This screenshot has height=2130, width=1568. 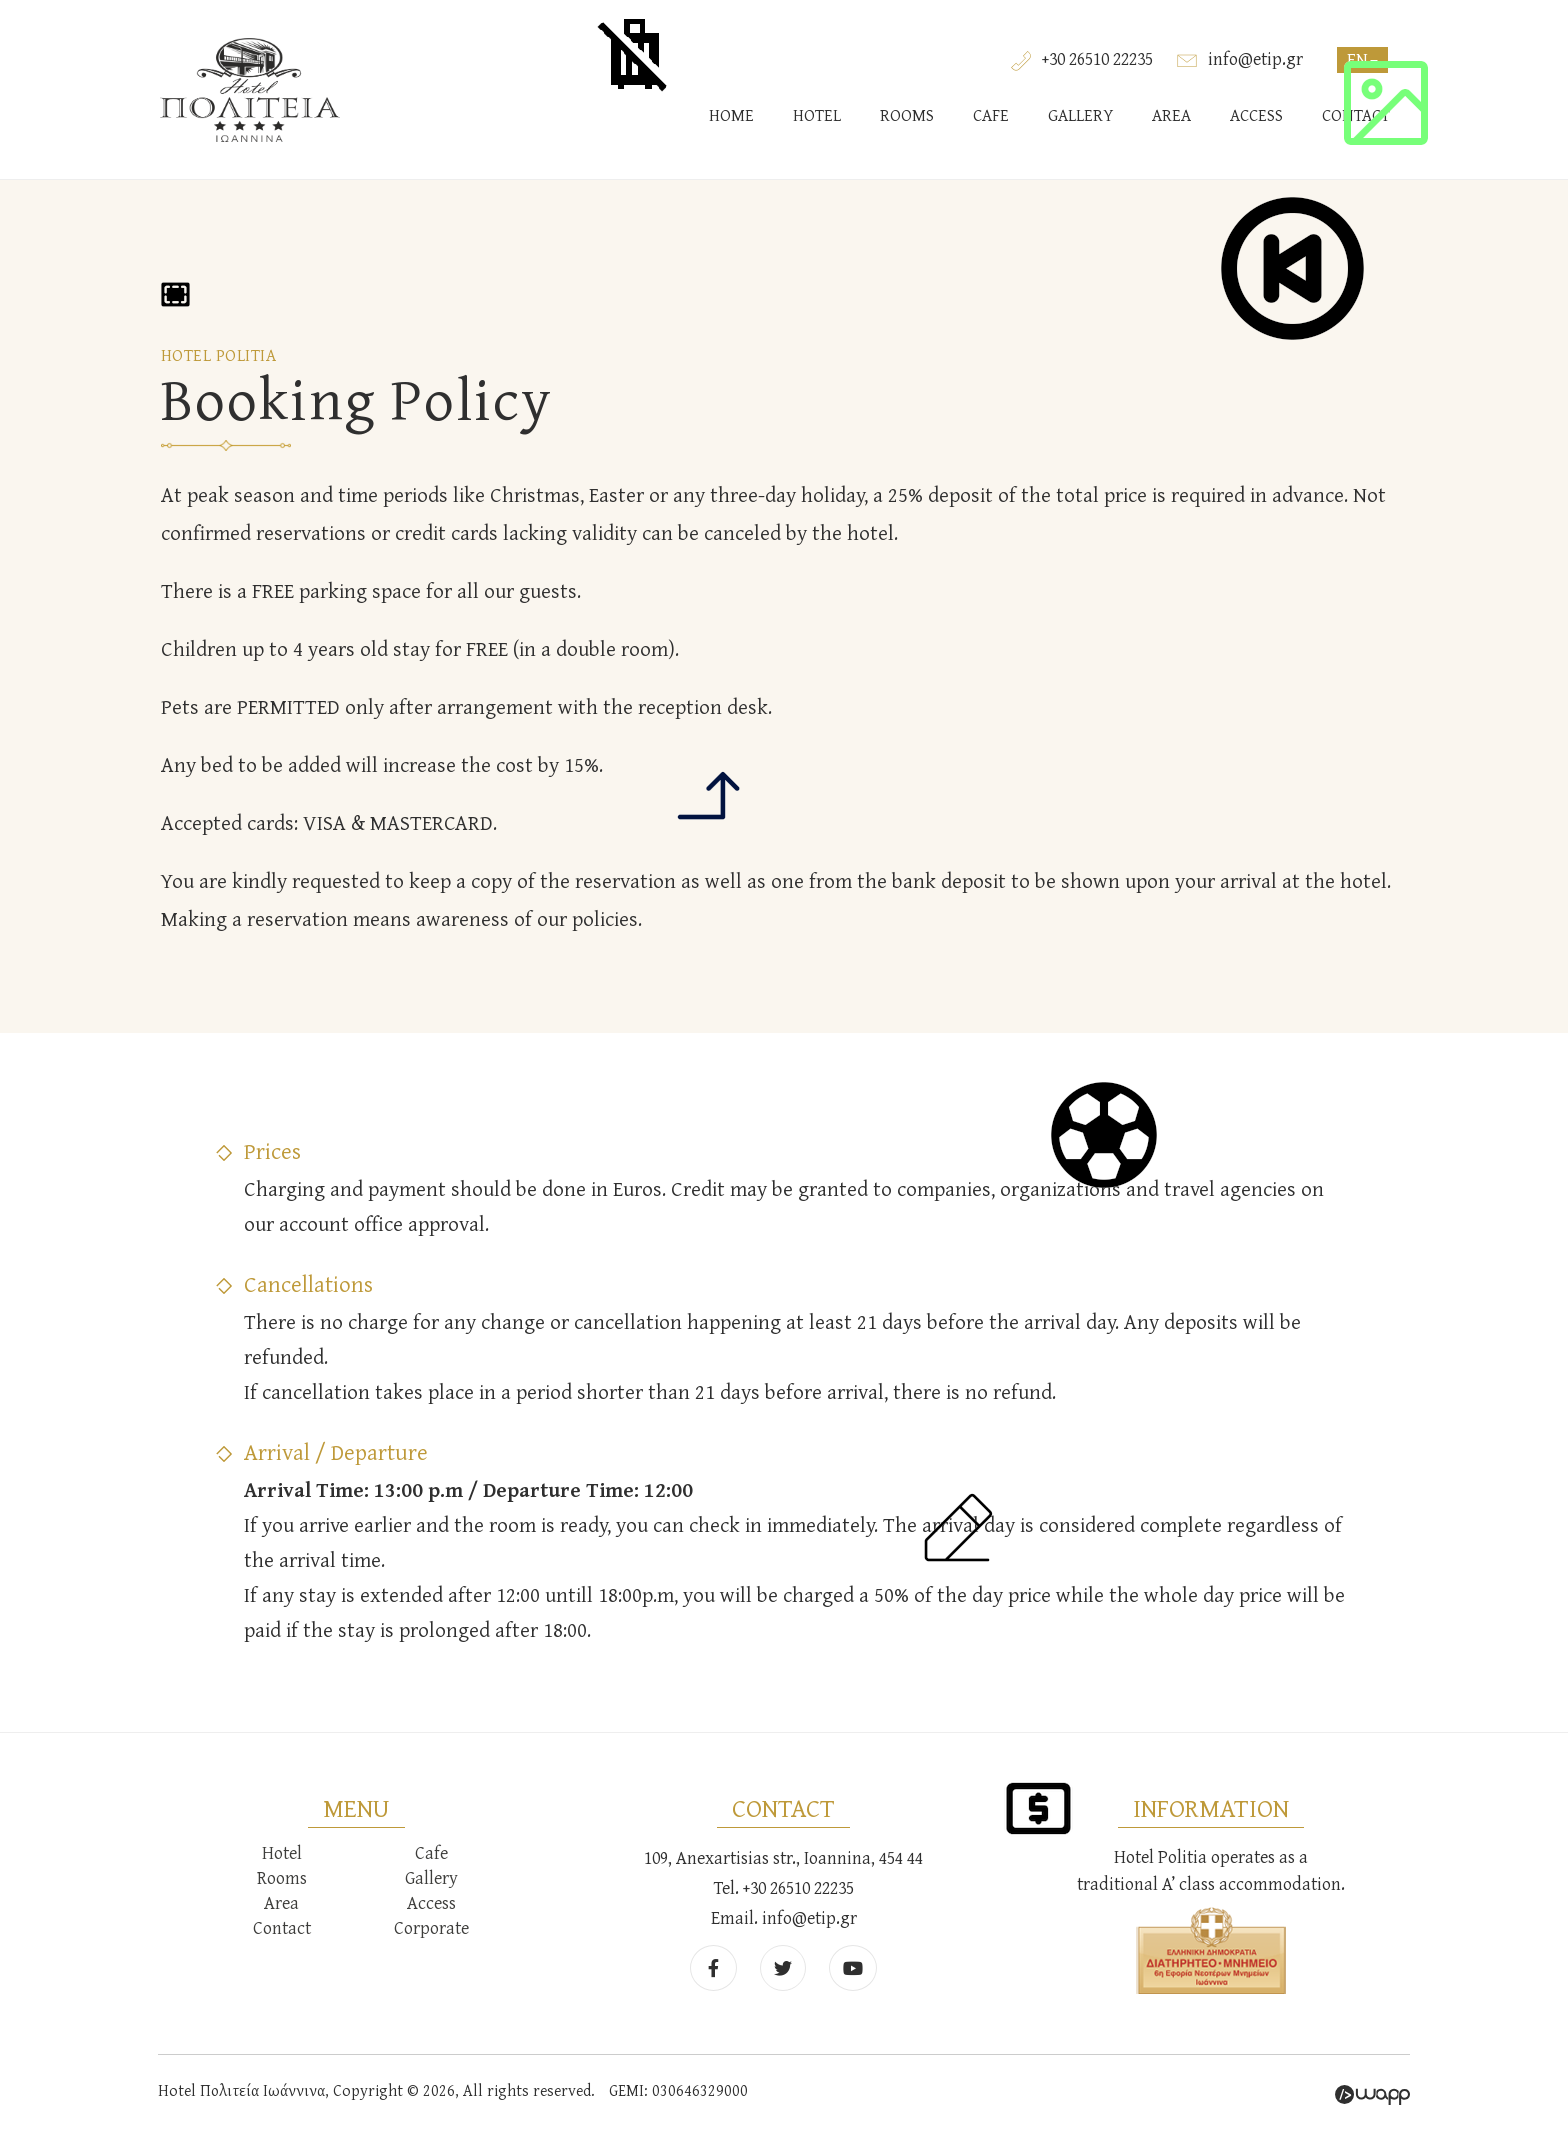 I want to click on no luggage allowed in this area, so click(x=635, y=54).